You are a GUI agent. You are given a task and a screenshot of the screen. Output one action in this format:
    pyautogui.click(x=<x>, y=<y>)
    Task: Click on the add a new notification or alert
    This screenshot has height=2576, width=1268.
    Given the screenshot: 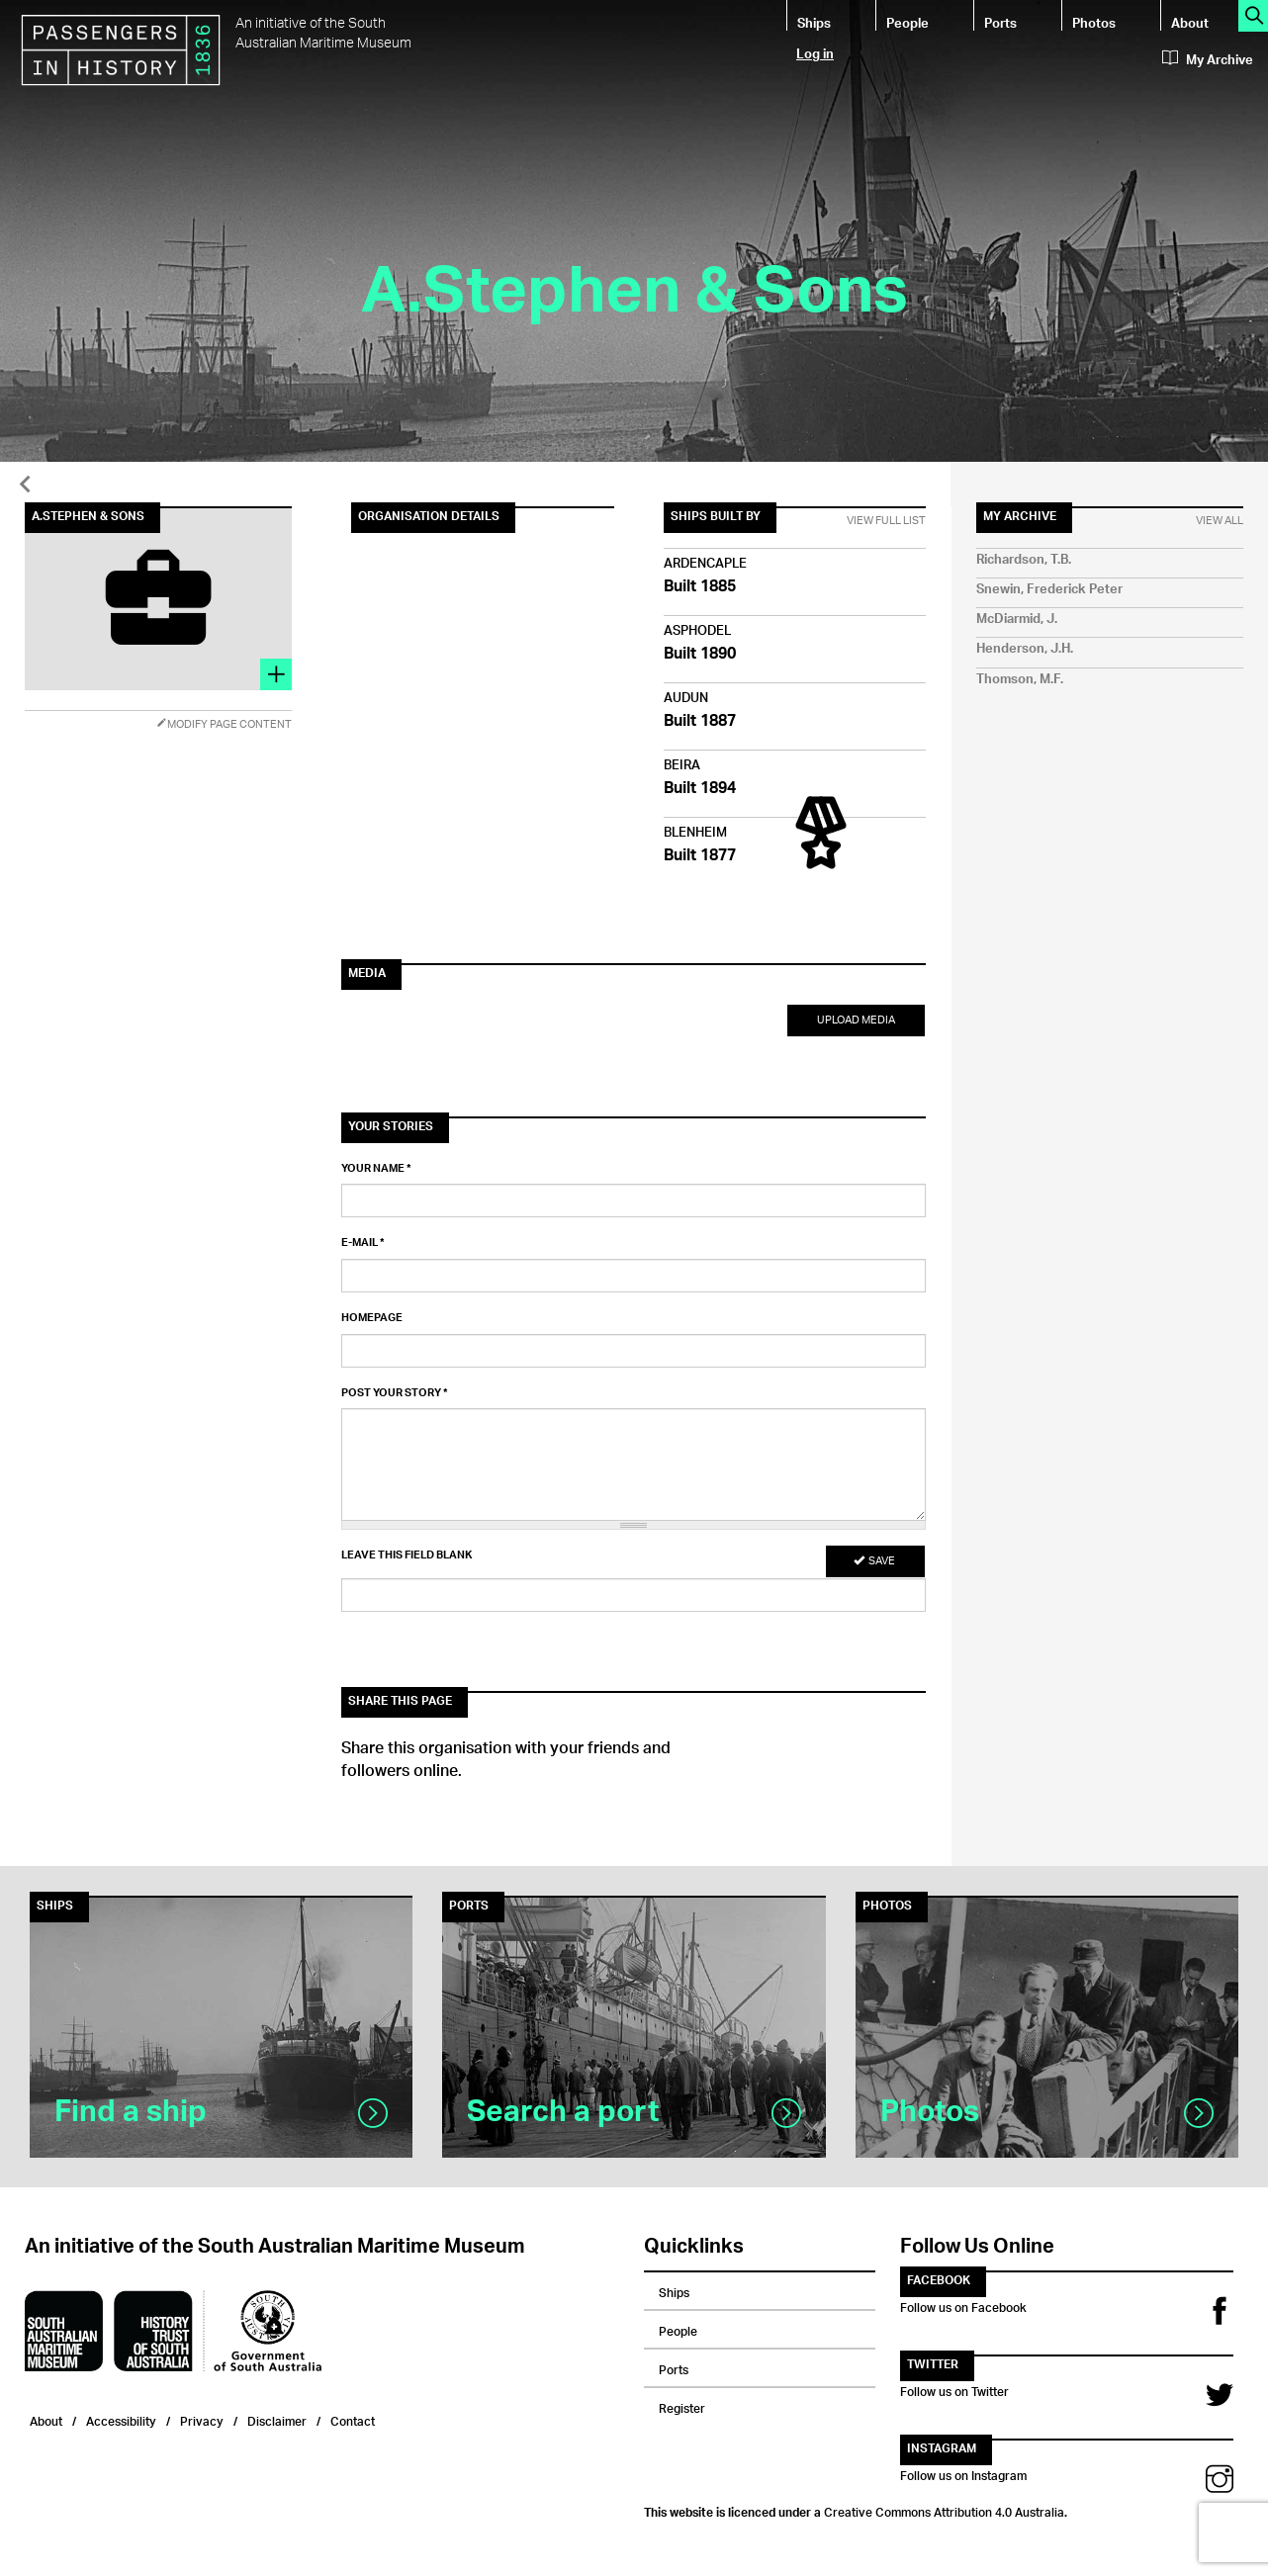 What is the action you would take?
    pyautogui.click(x=274, y=2328)
    